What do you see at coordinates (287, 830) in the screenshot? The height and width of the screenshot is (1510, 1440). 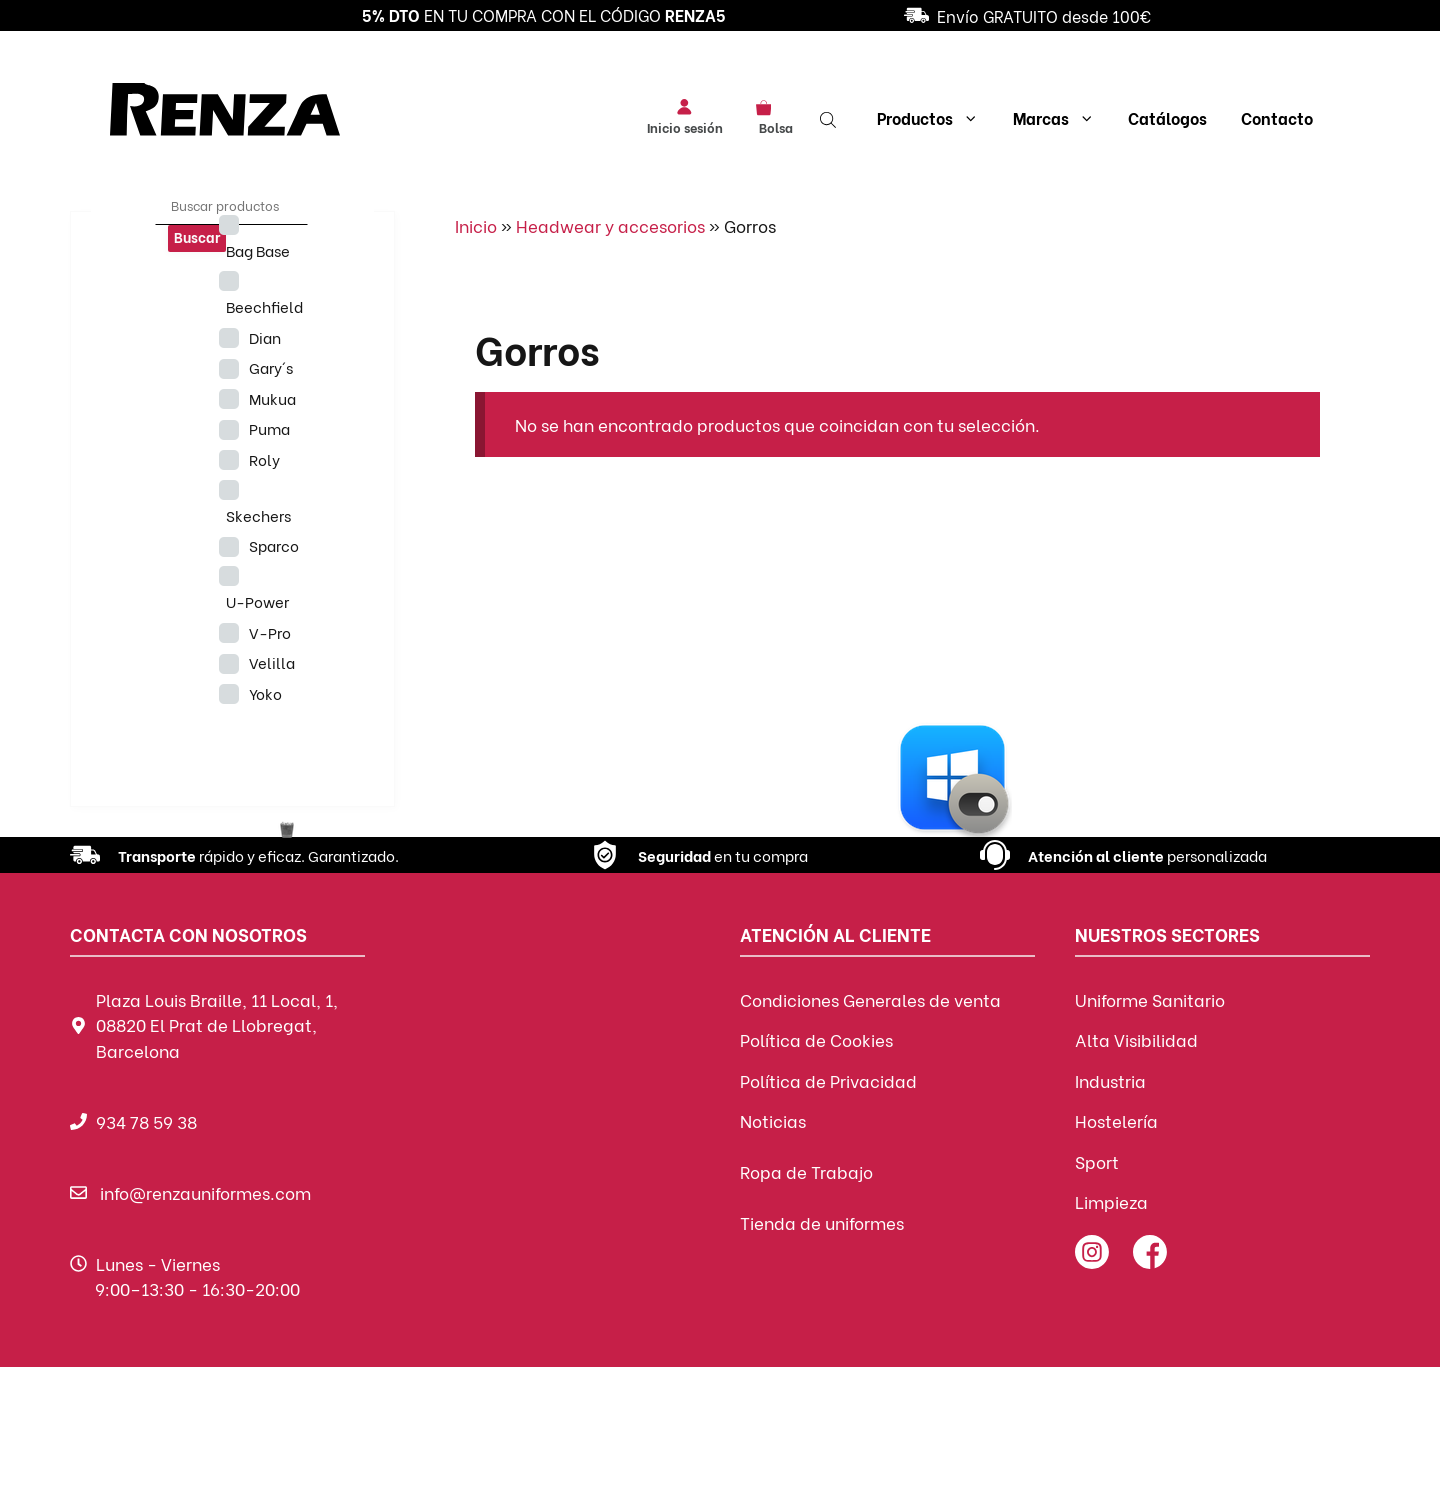 I see `trash bin containing items ready to be emptied` at bounding box center [287, 830].